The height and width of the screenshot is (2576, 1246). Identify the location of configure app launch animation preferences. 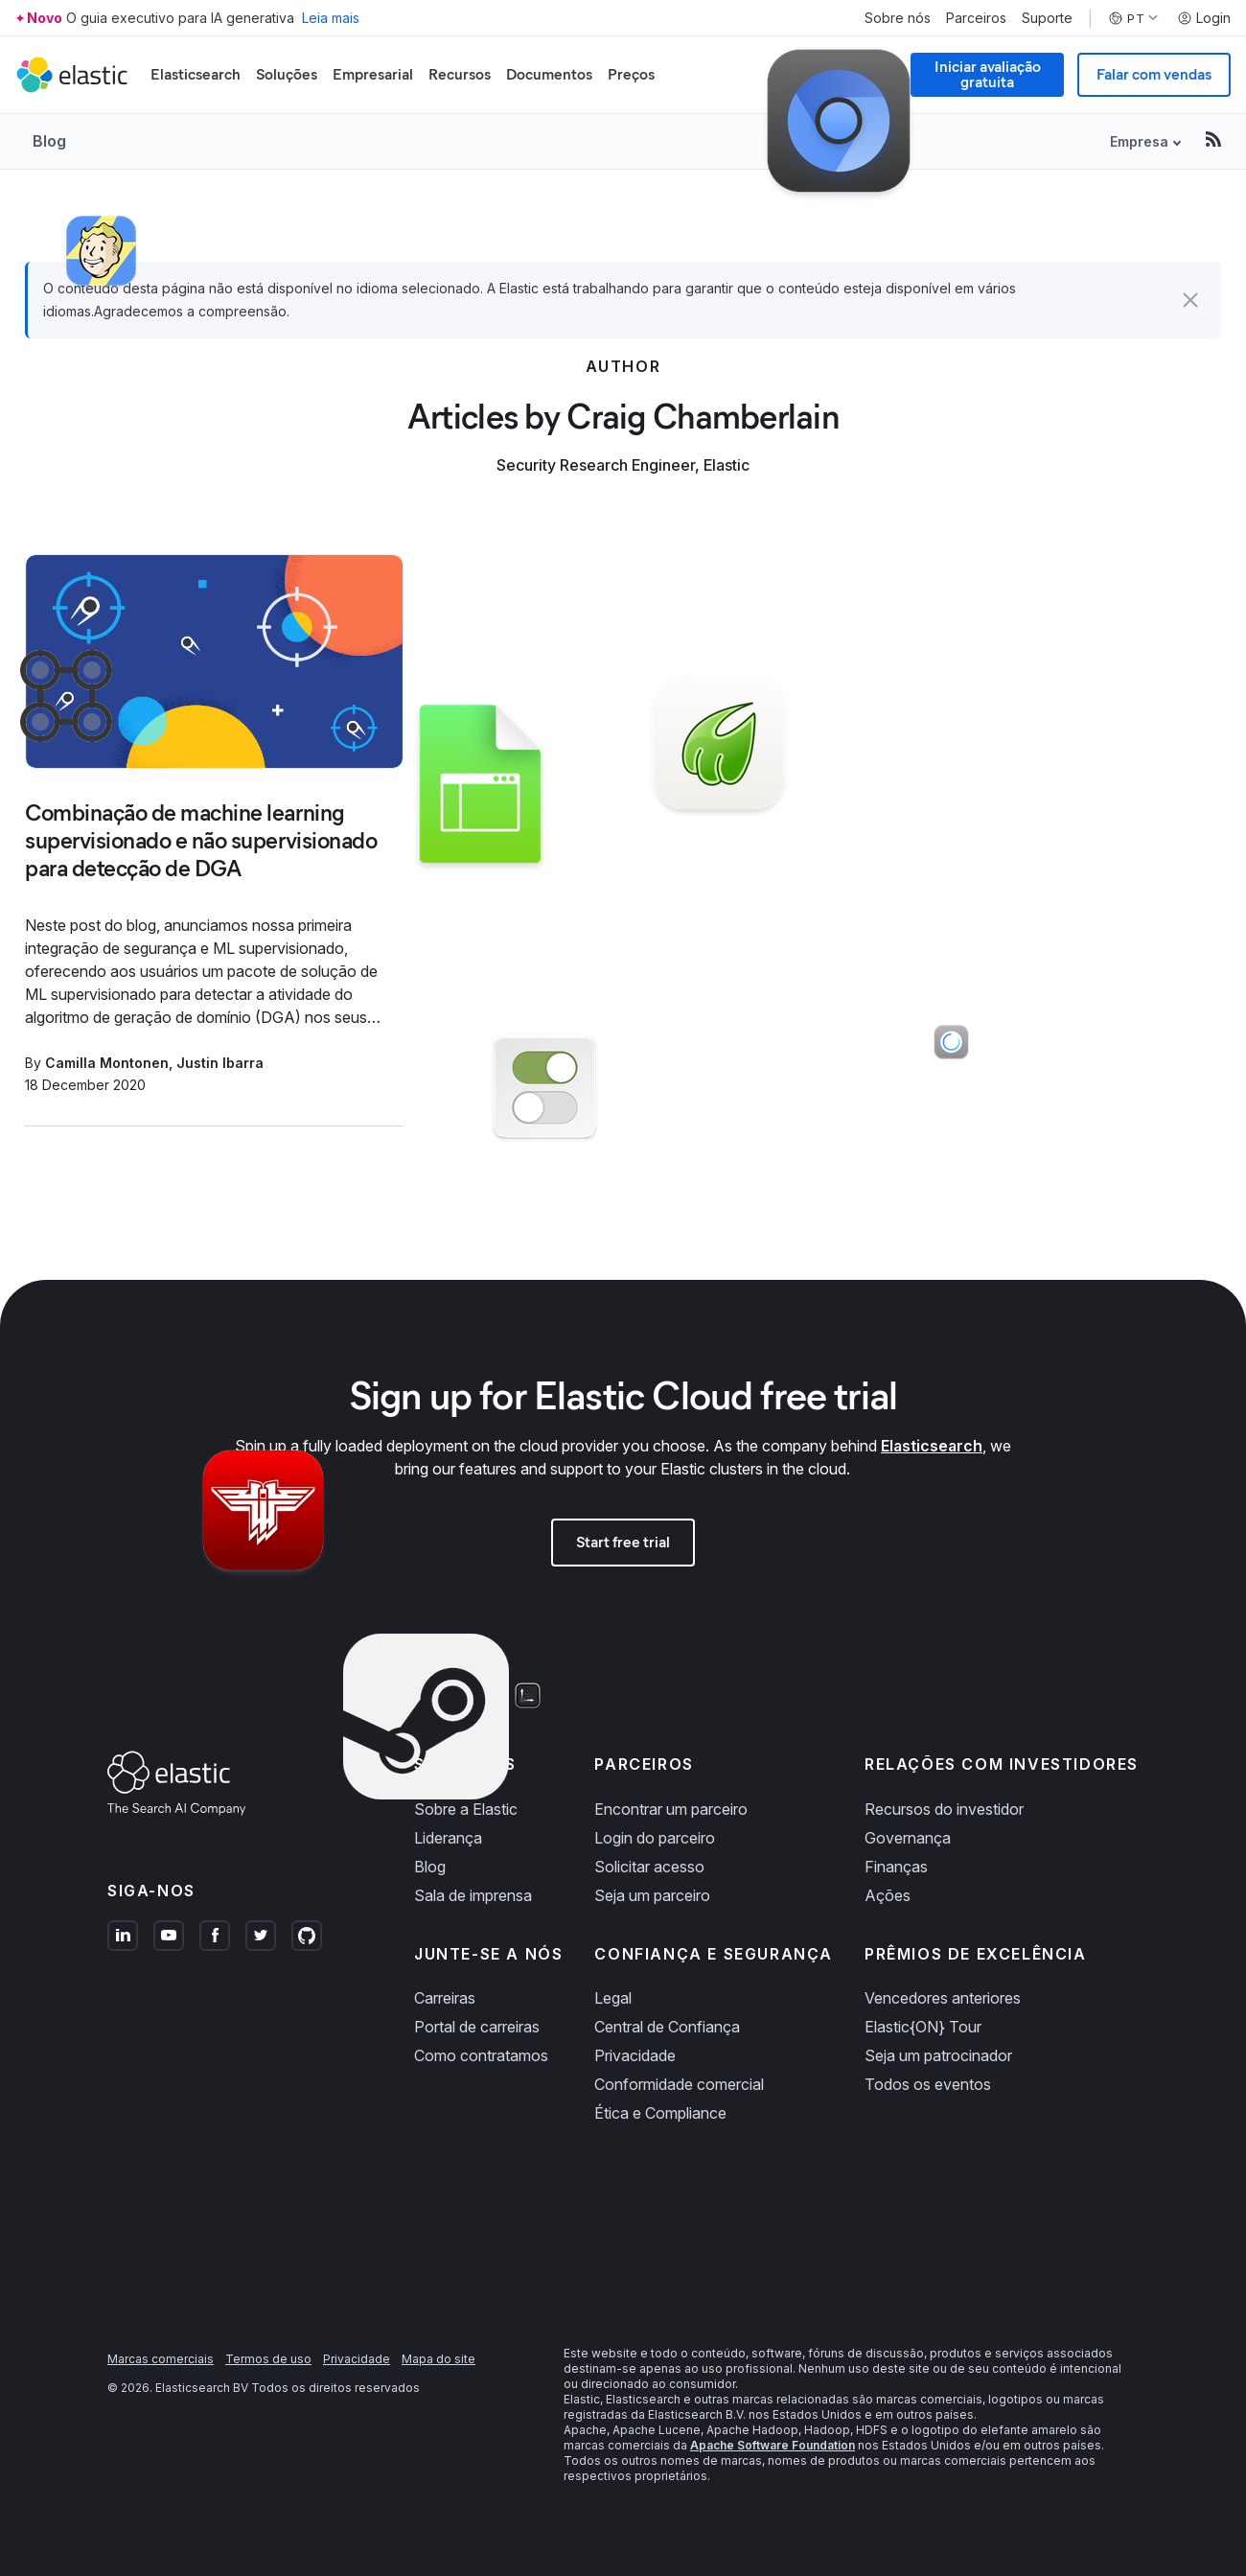
(951, 1042).